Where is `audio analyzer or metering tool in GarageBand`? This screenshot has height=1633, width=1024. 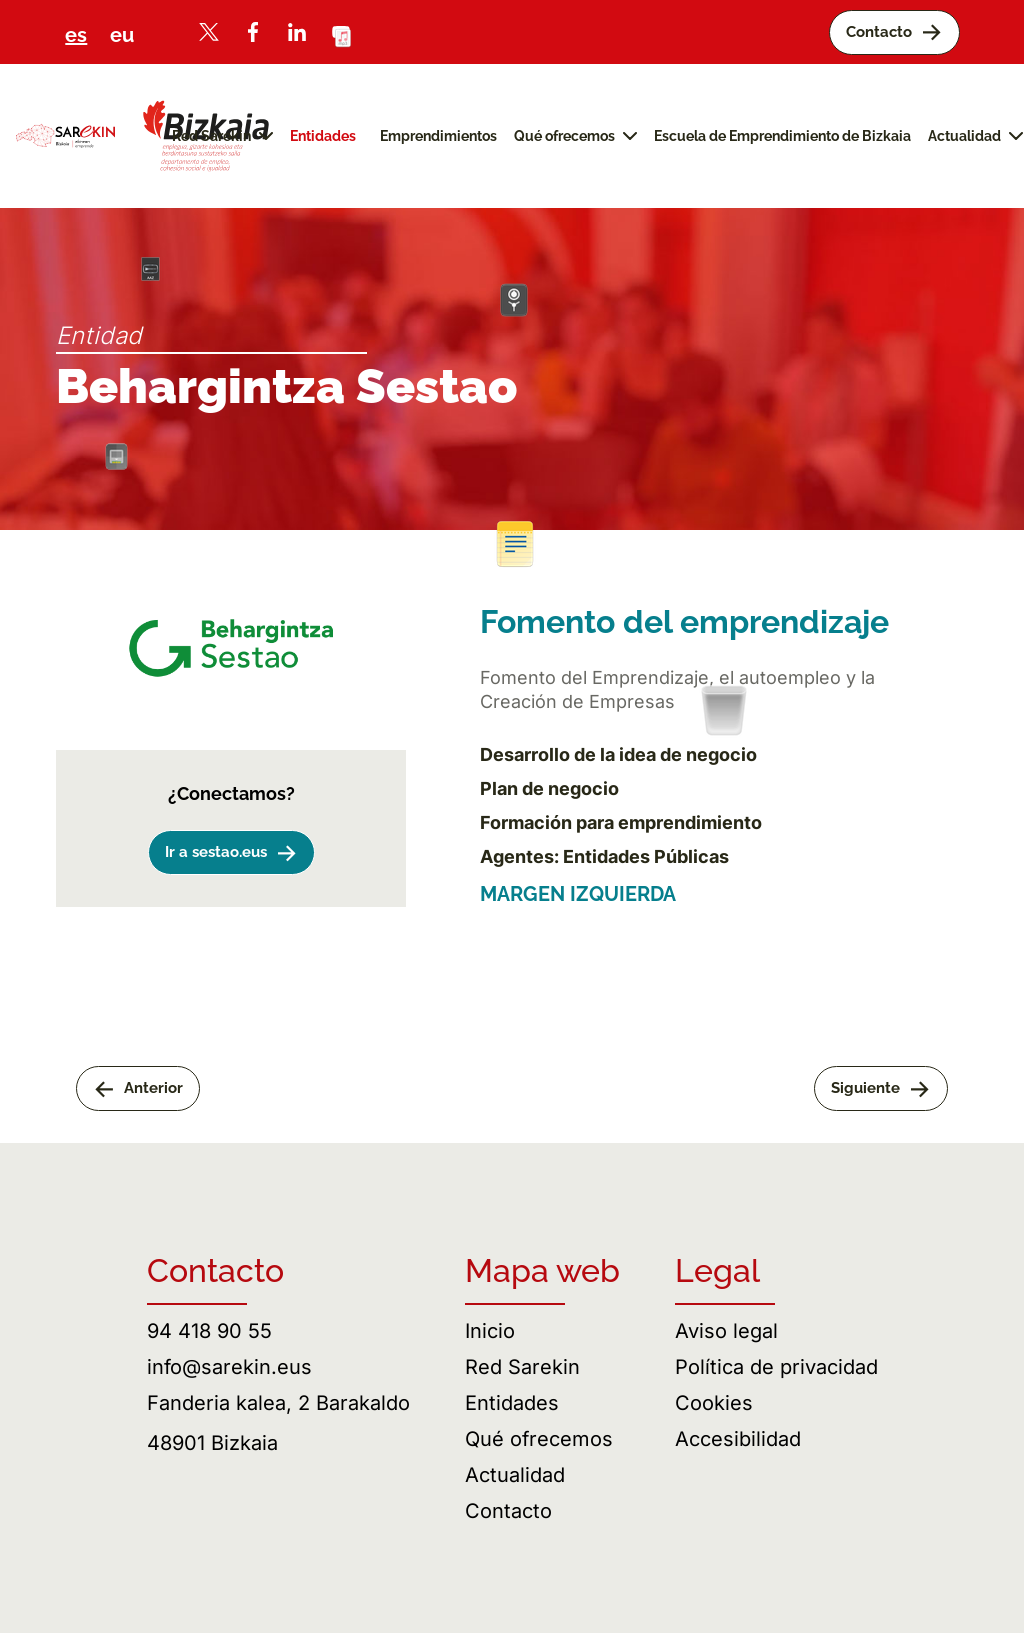
audio analyzer or metering tool in GarageBand is located at coordinates (150, 269).